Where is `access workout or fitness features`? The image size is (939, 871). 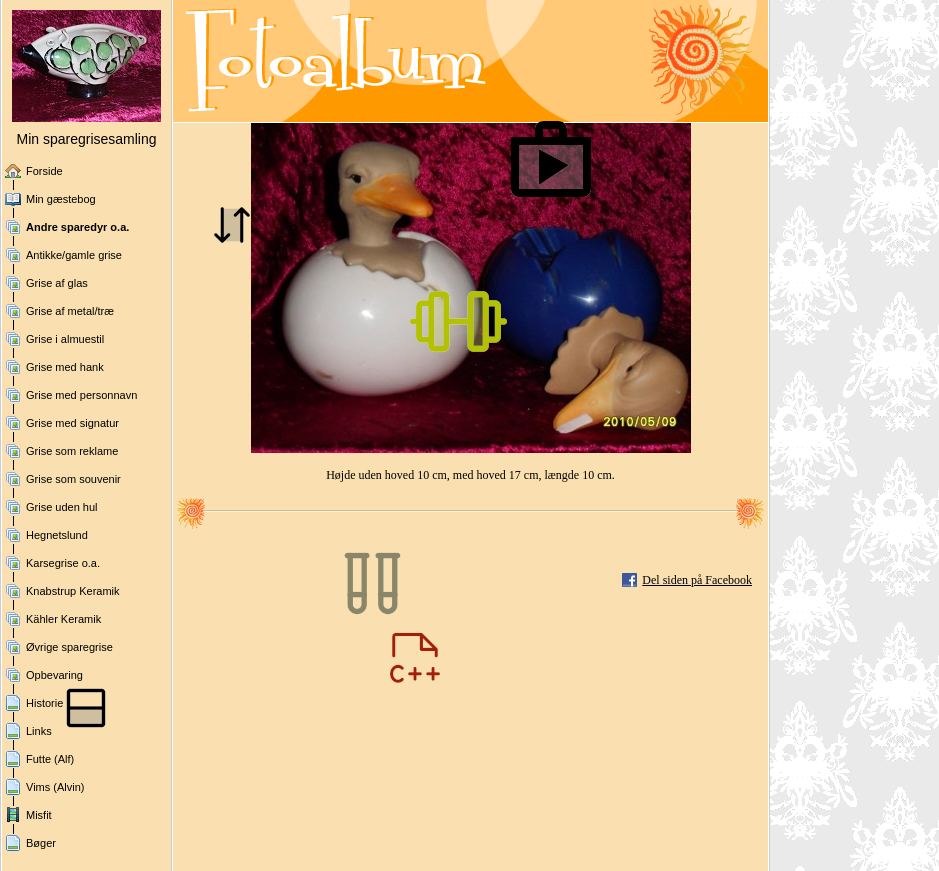 access workout or fitness features is located at coordinates (458, 321).